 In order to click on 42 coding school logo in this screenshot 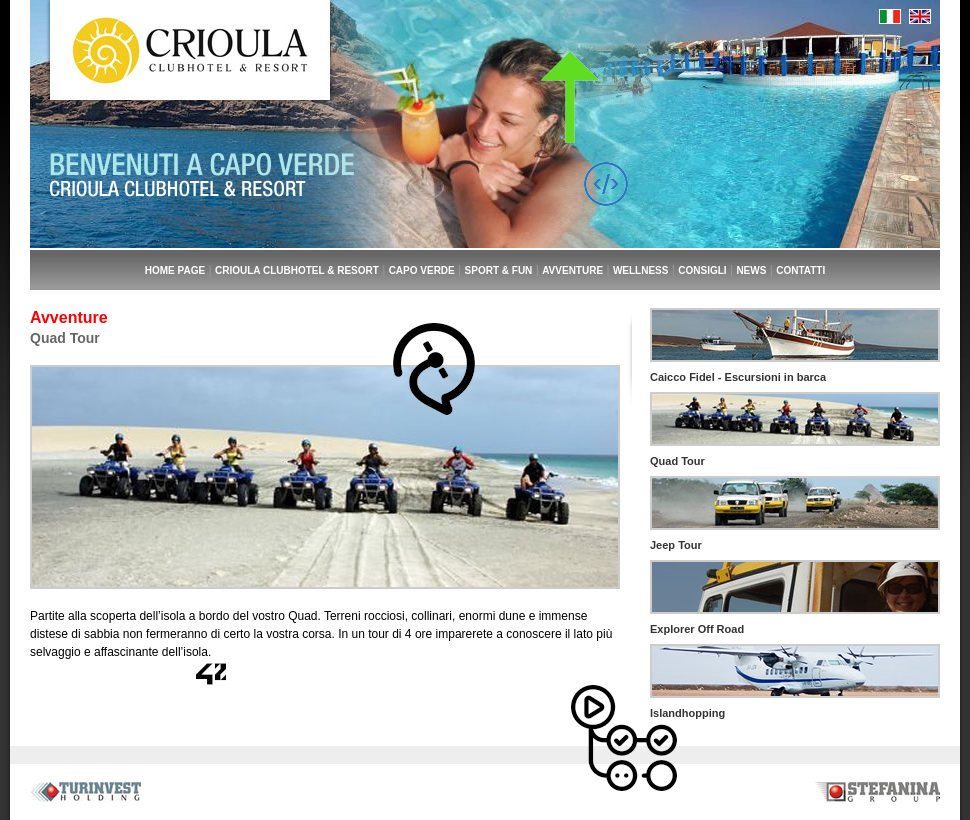, I will do `click(211, 674)`.